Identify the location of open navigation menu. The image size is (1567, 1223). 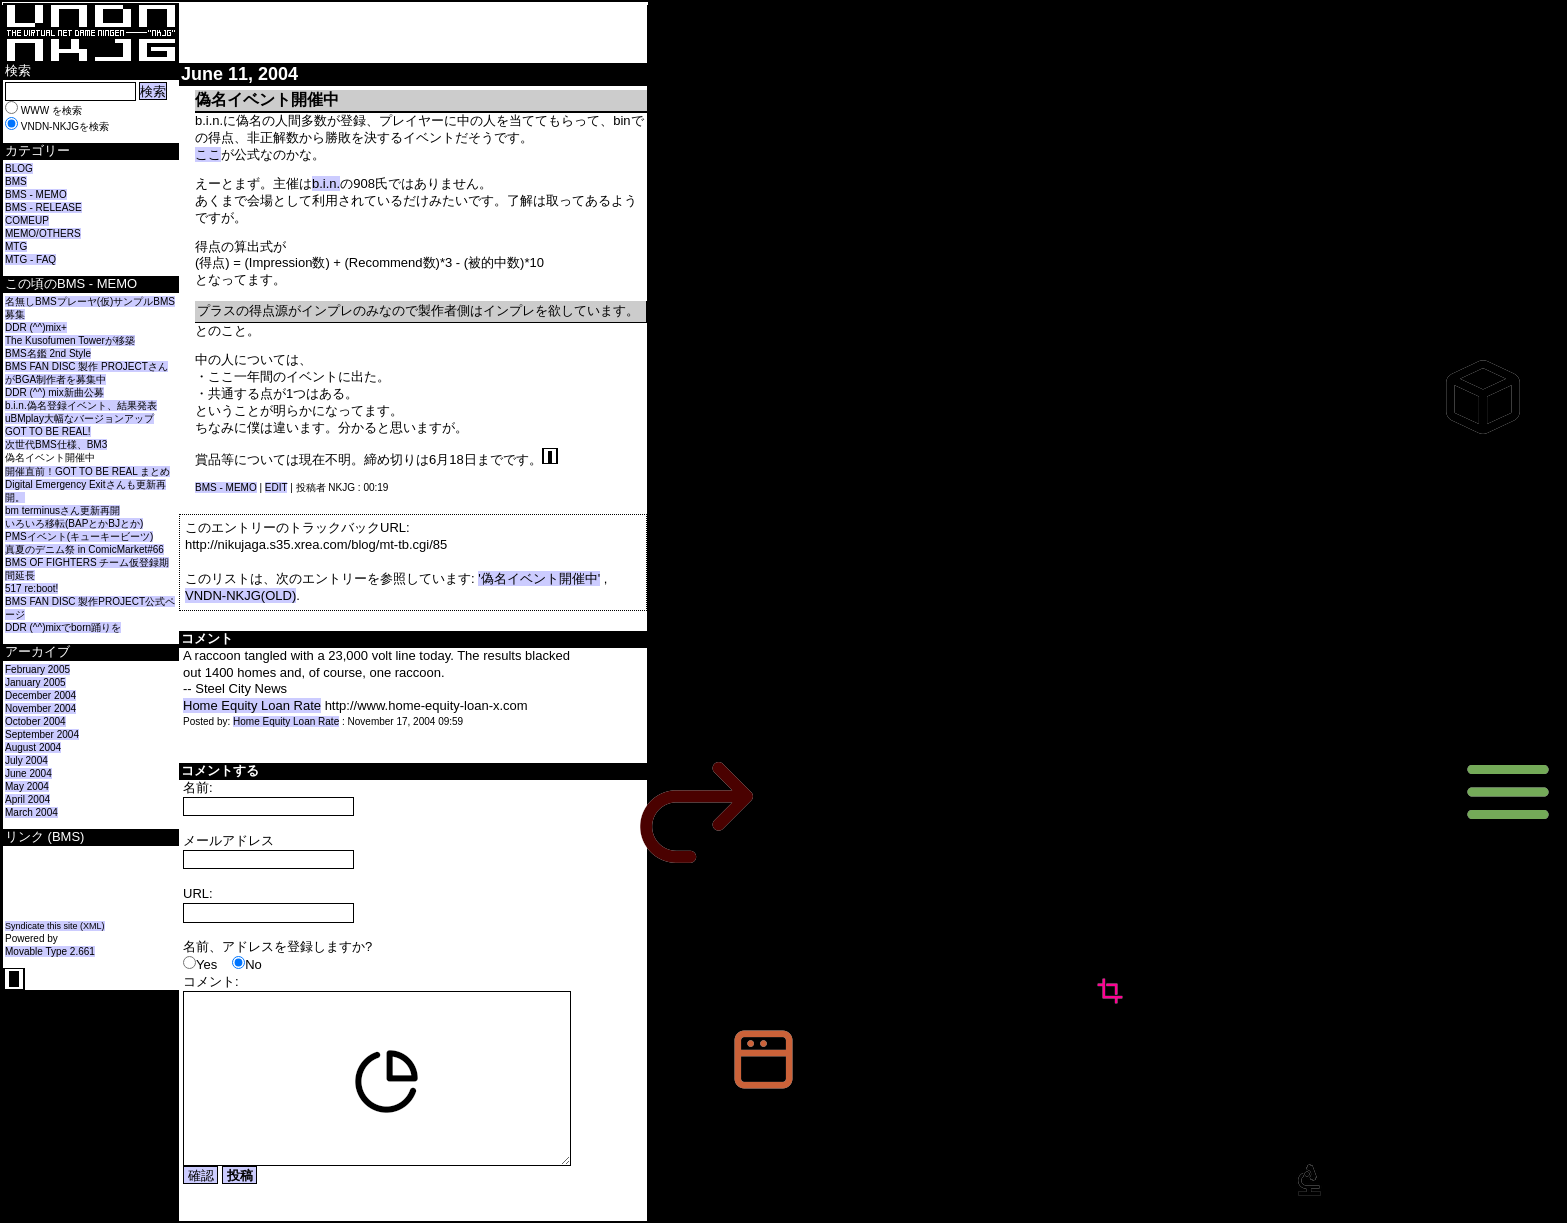
(1508, 792).